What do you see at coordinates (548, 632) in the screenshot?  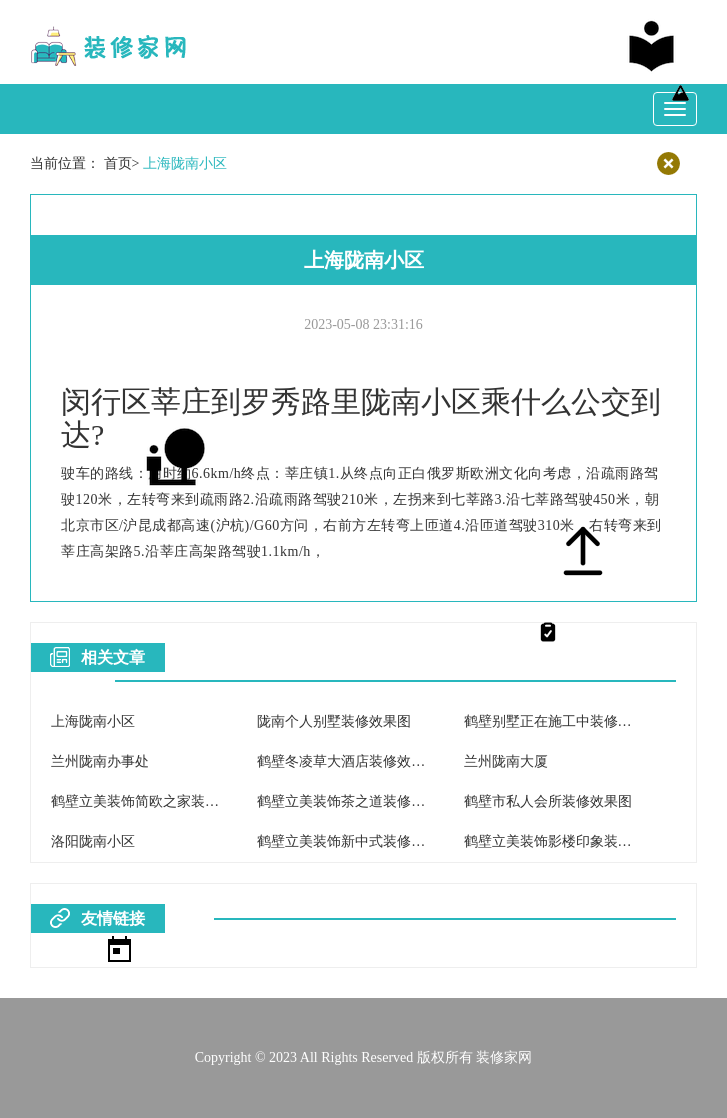 I see `mark task as complete` at bounding box center [548, 632].